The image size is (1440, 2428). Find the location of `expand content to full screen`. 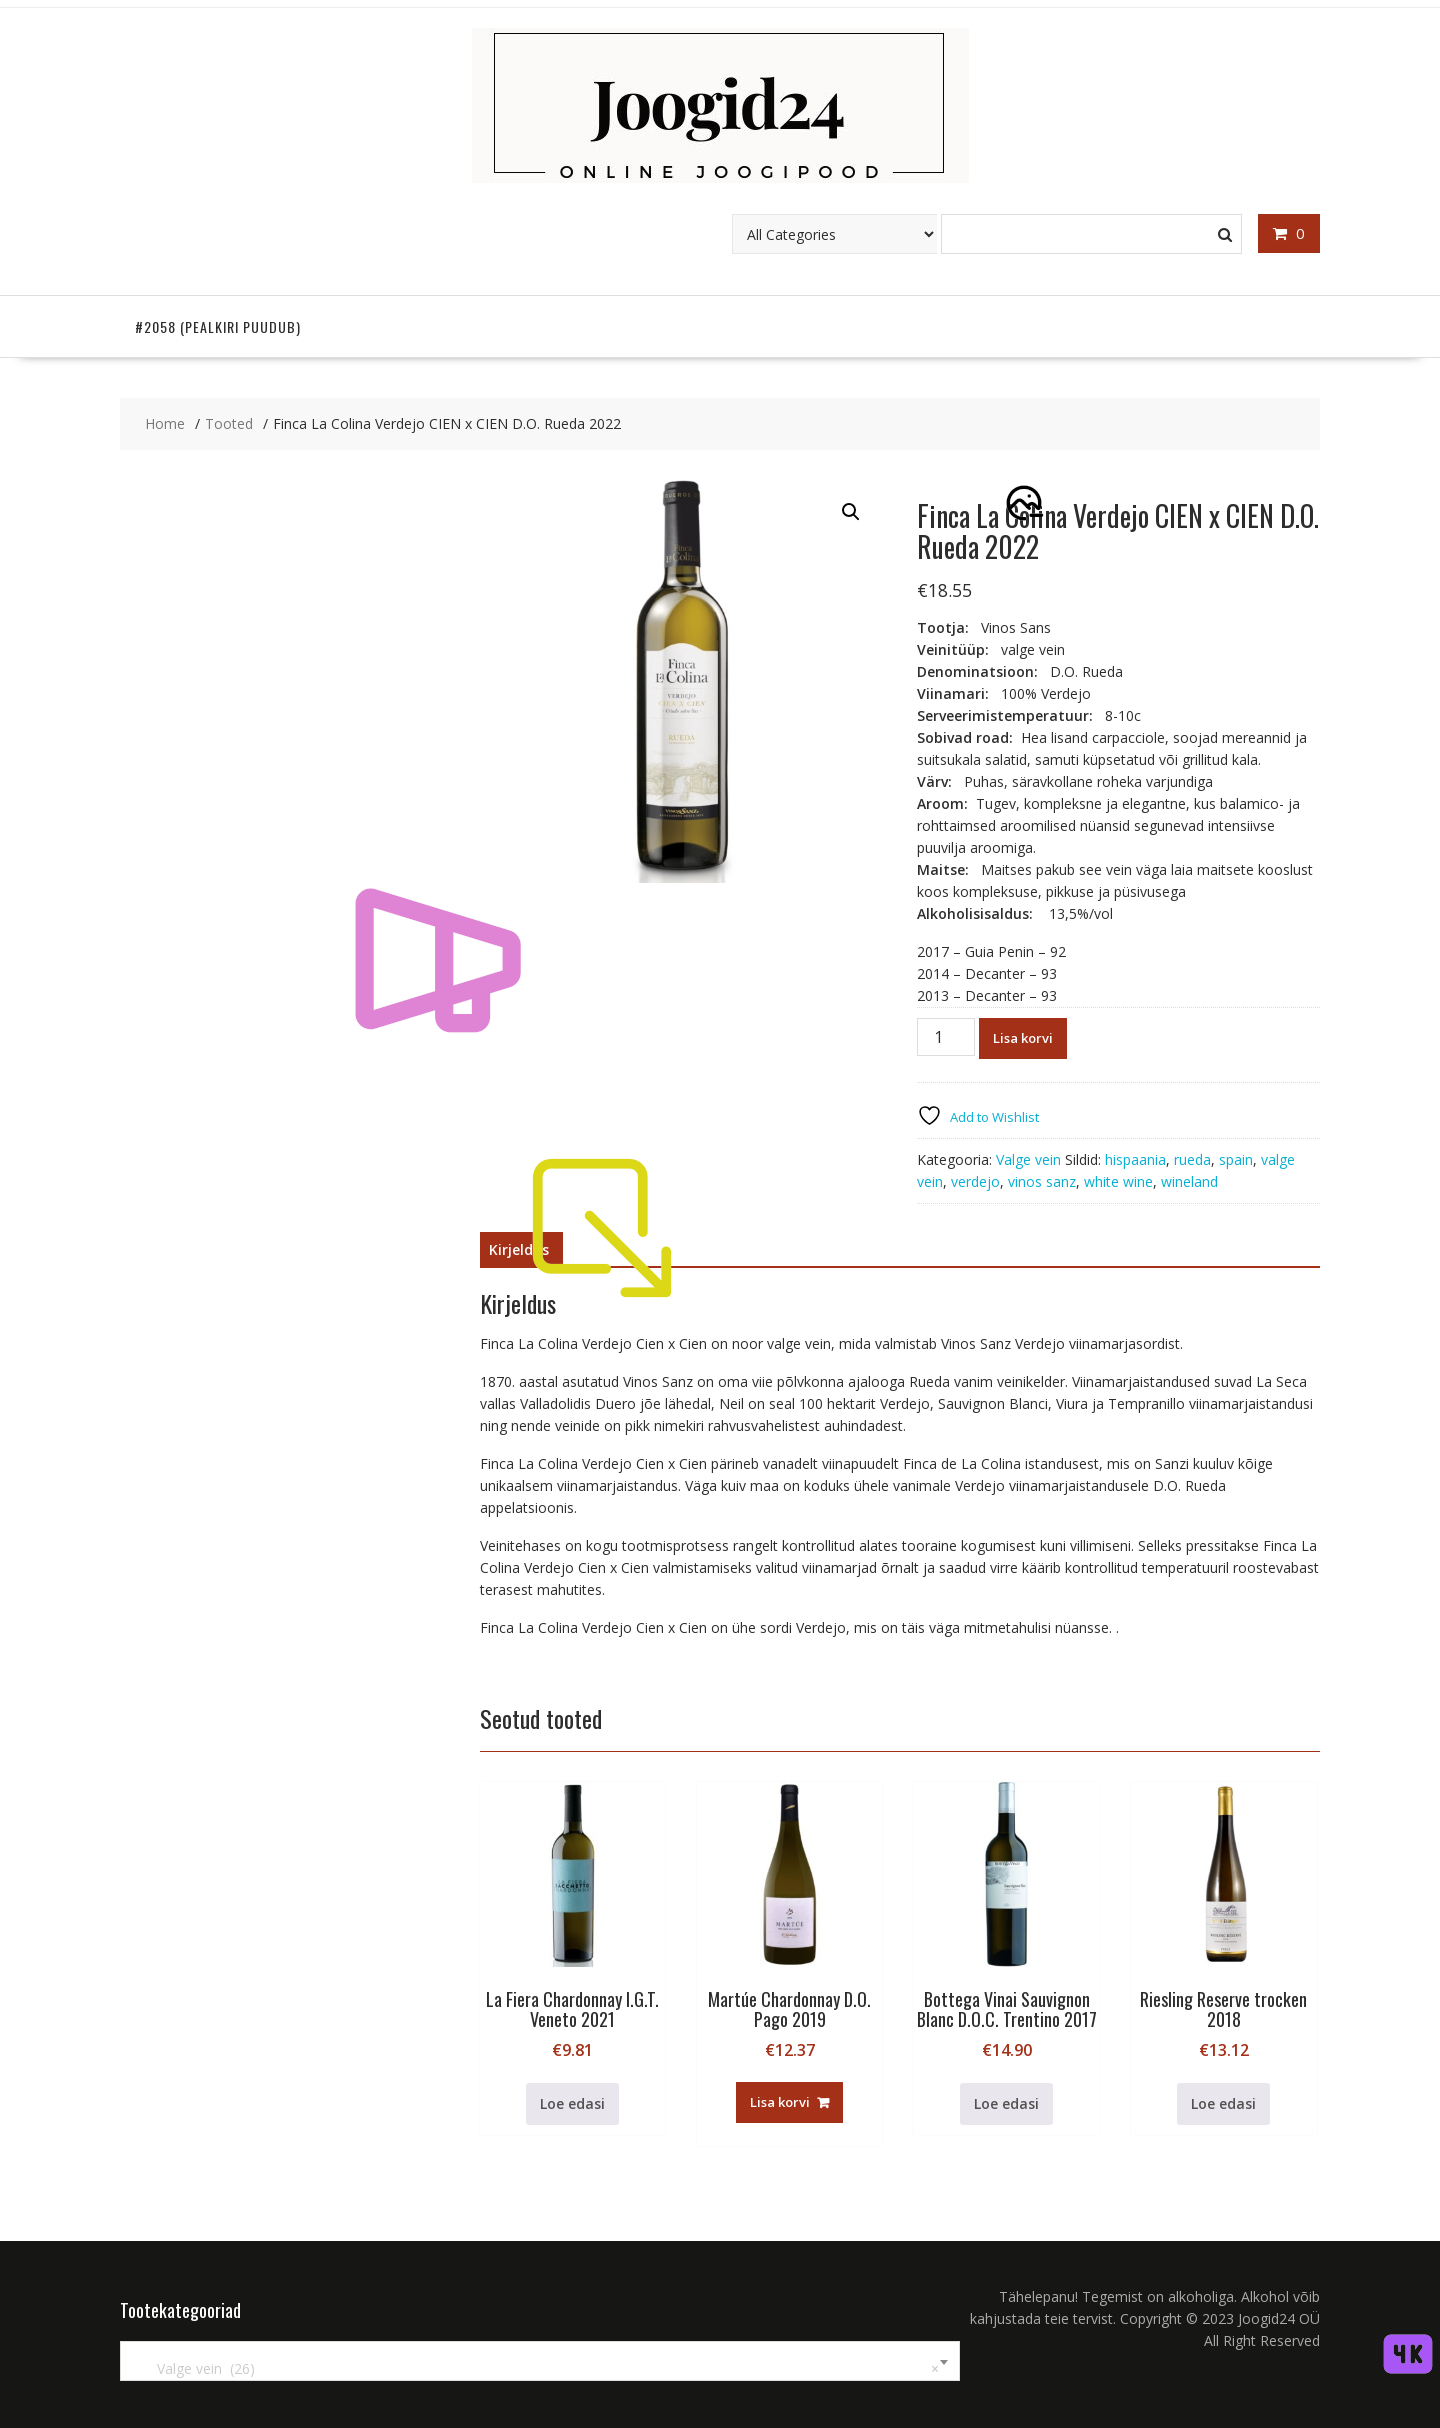

expand content to full screen is located at coordinates (602, 1228).